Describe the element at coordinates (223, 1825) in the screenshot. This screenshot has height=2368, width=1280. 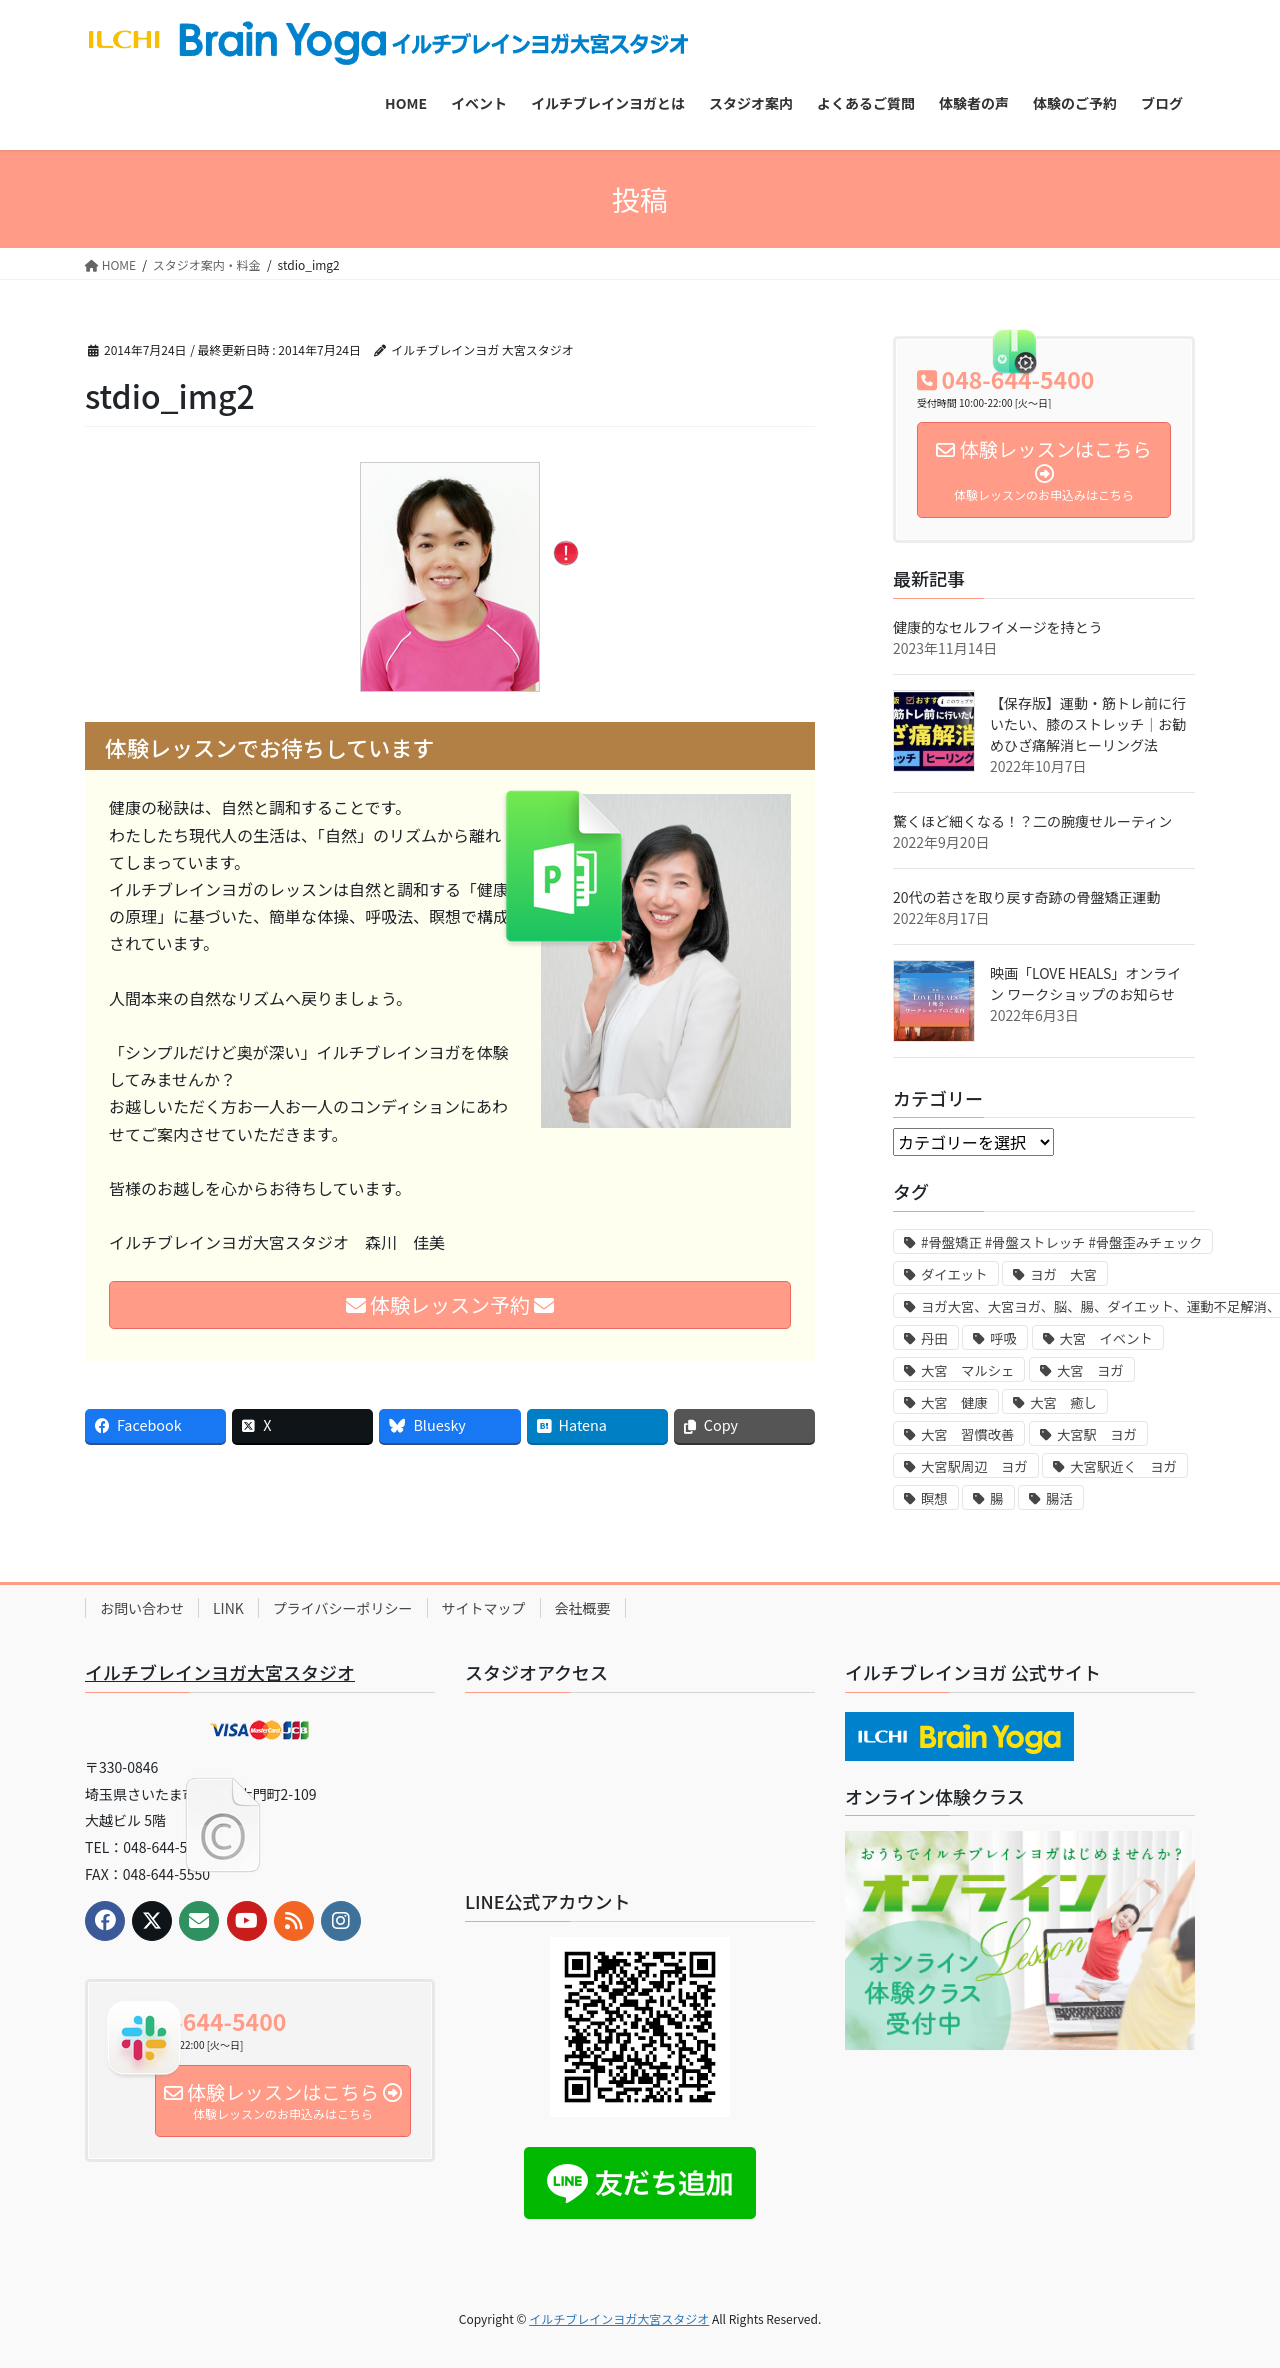
I see `indicates a file with copyright protection` at that location.